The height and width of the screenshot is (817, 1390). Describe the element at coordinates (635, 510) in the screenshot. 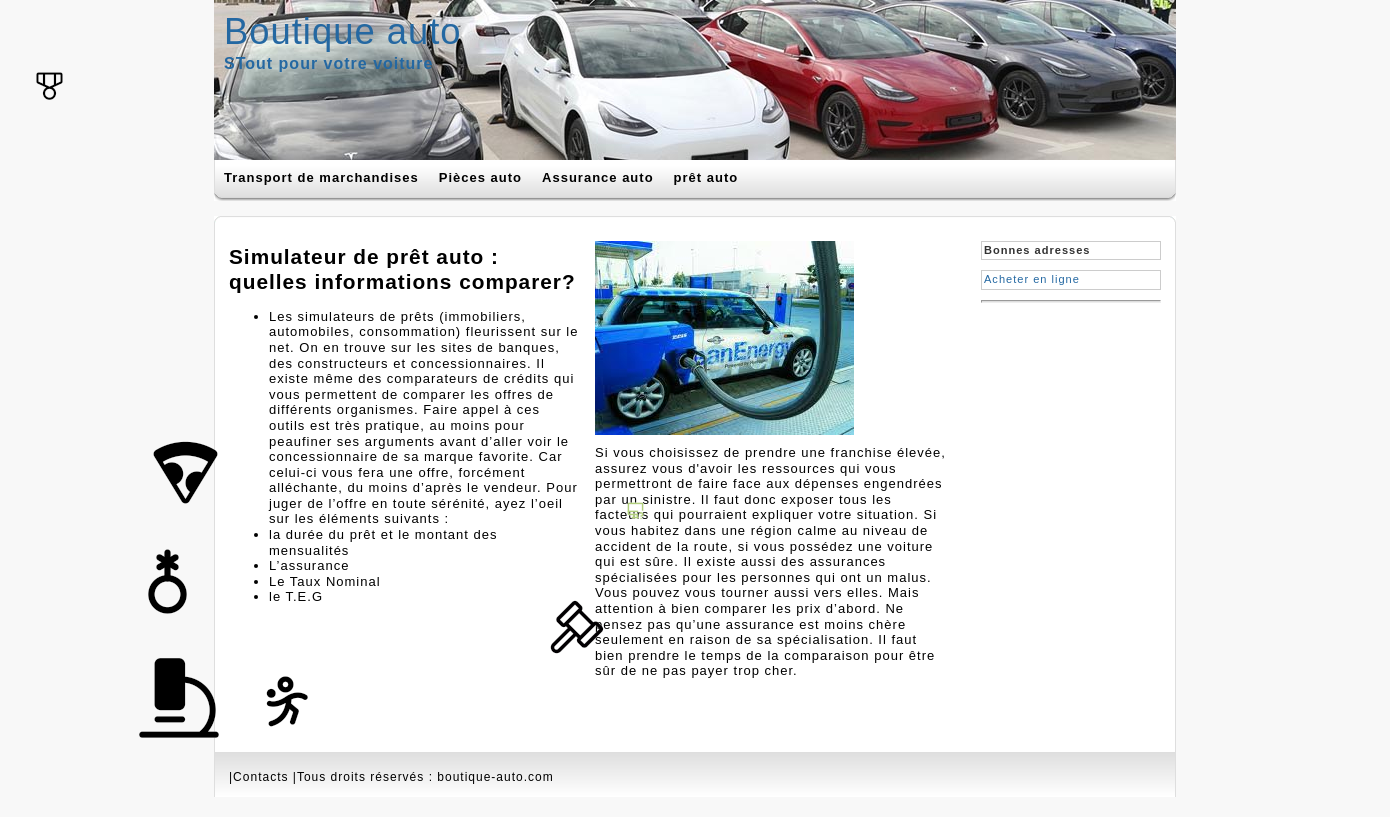

I see `get help or support for your desktop device` at that location.